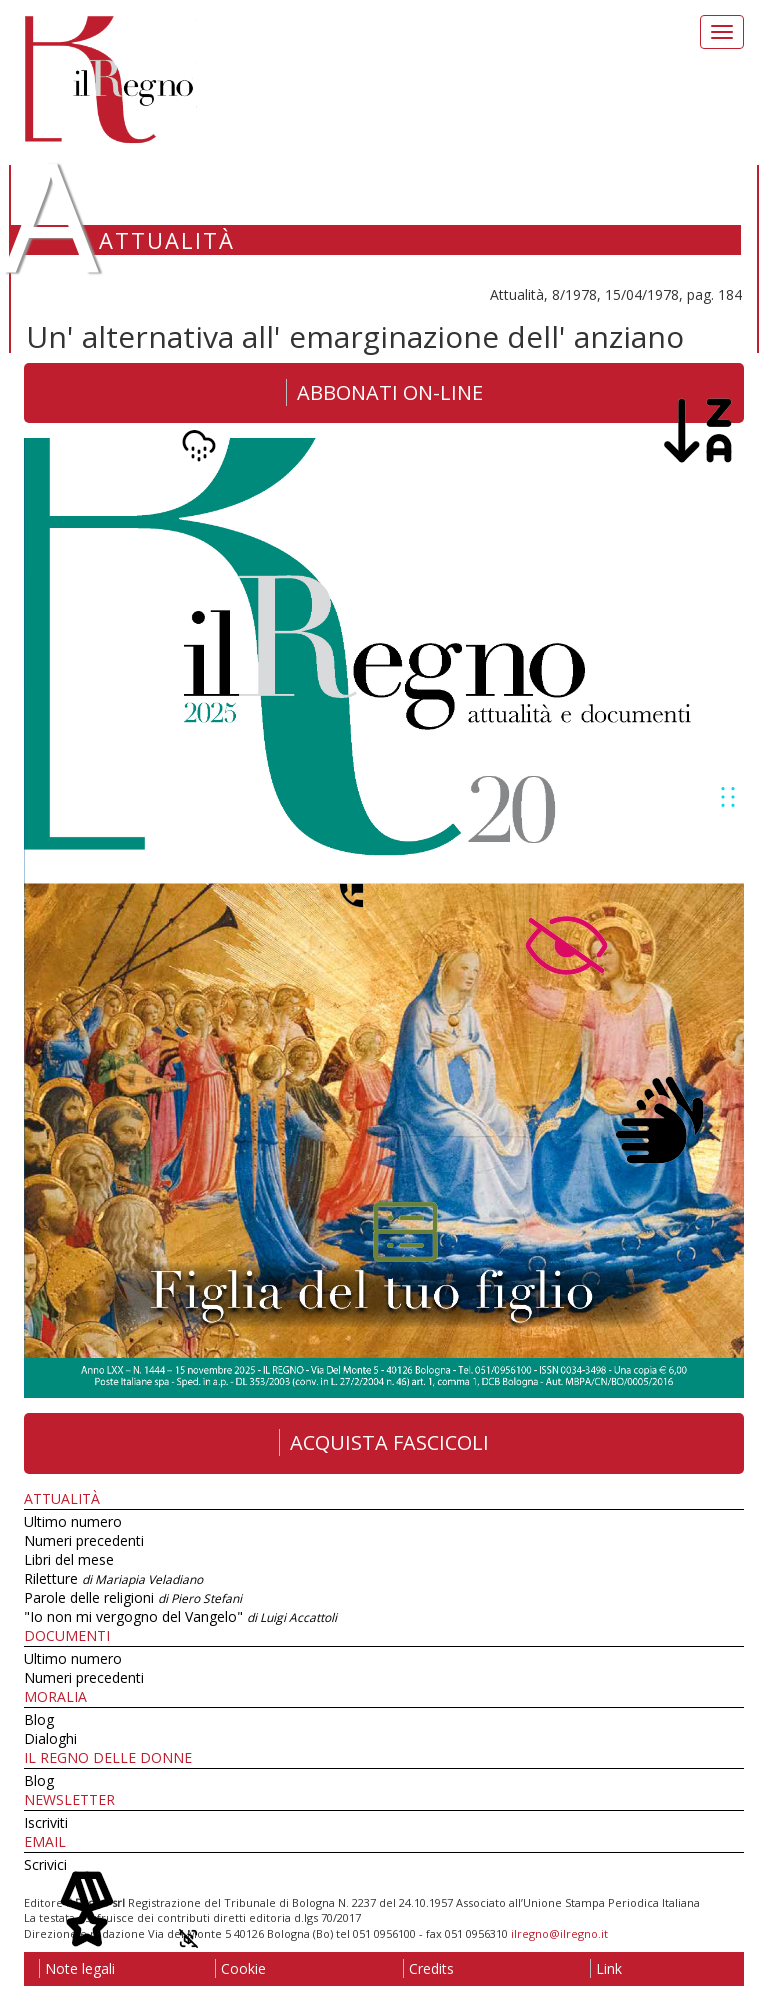  Describe the element at coordinates (699, 430) in the screenshot. I see `sort items in reverse alphabetical order (Z to A)` at that location.